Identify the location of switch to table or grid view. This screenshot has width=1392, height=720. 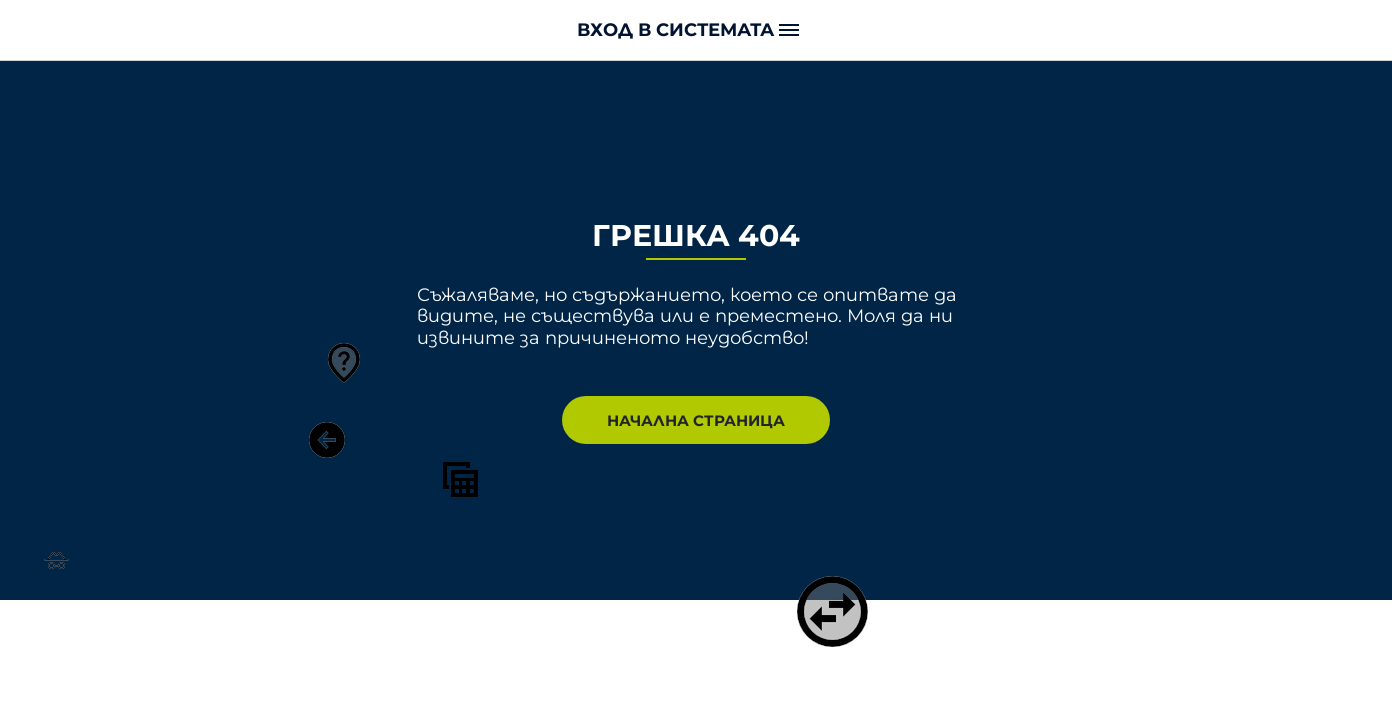
(460, 479).